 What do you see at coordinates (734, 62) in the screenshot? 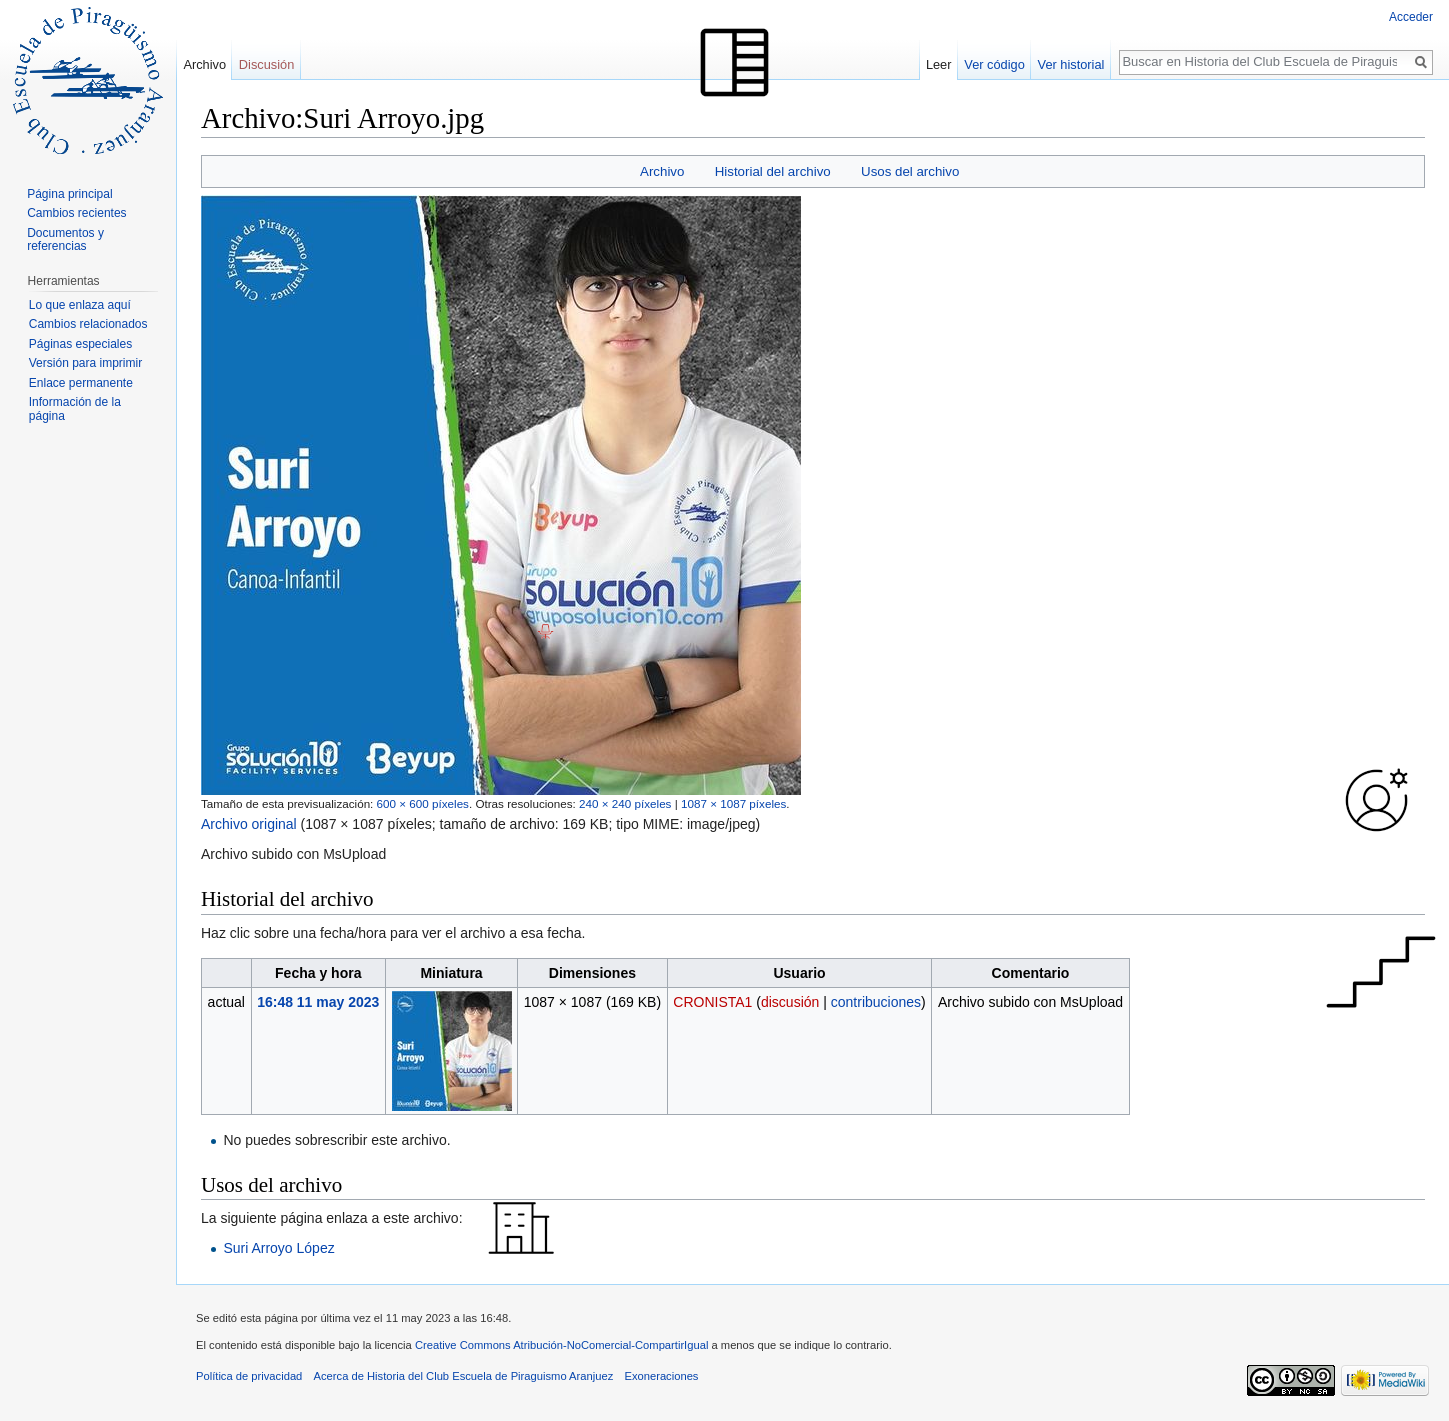
I see `toggle half-screen or split view mode` at bounding box center [734, 62].